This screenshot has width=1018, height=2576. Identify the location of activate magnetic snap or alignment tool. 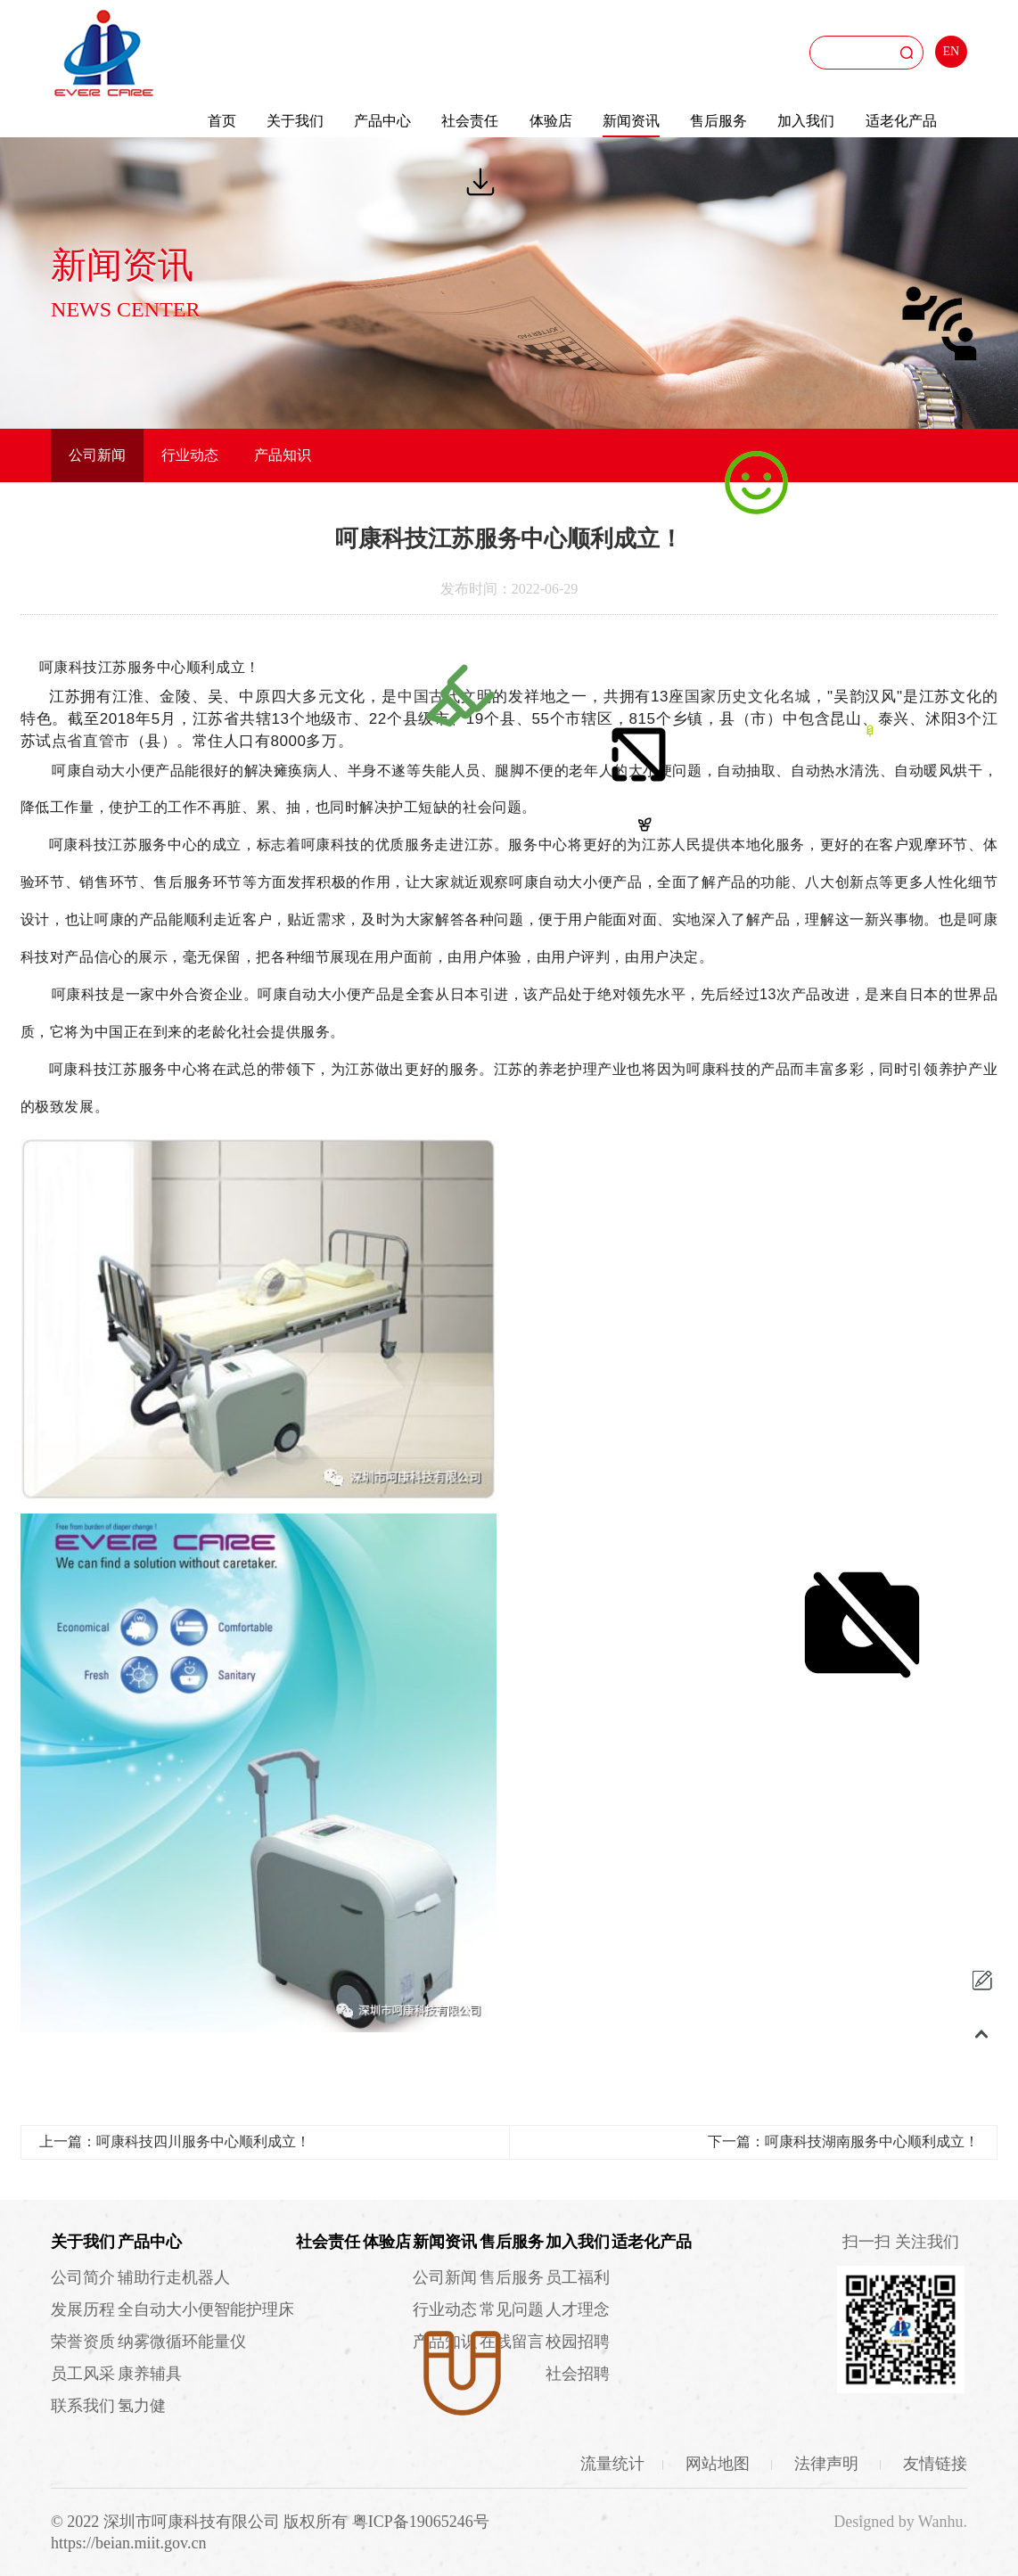
(462, 2369).